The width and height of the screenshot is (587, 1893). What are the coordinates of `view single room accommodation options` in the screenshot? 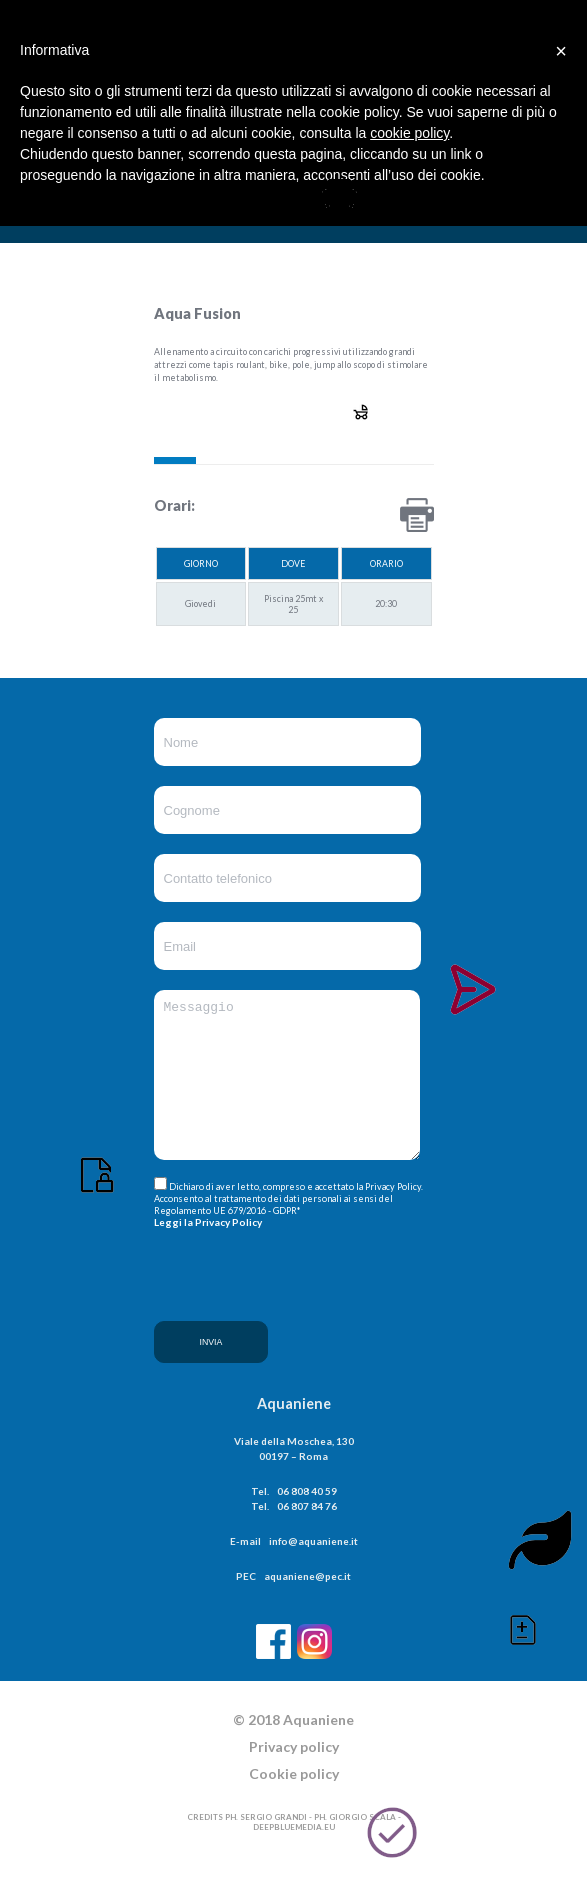 It's located at (339, 193).